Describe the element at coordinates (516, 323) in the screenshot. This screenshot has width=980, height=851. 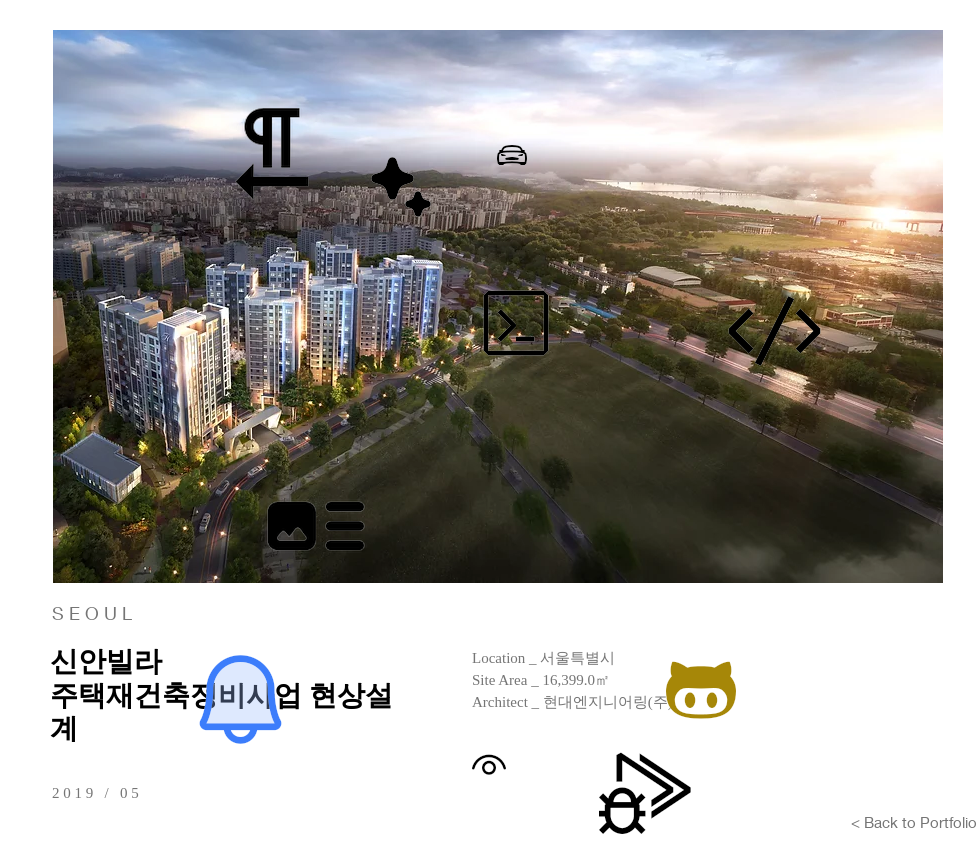
I see `open the integrated terminal` at that location.